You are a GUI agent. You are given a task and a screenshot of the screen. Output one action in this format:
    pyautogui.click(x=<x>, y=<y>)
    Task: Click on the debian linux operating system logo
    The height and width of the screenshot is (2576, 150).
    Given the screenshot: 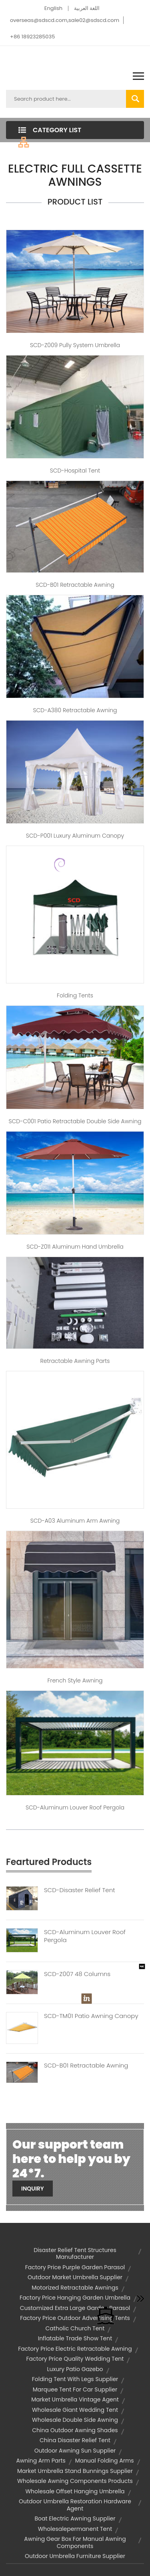 What is the action you would take?
    pyautogui.click(x=60, y=865)
    